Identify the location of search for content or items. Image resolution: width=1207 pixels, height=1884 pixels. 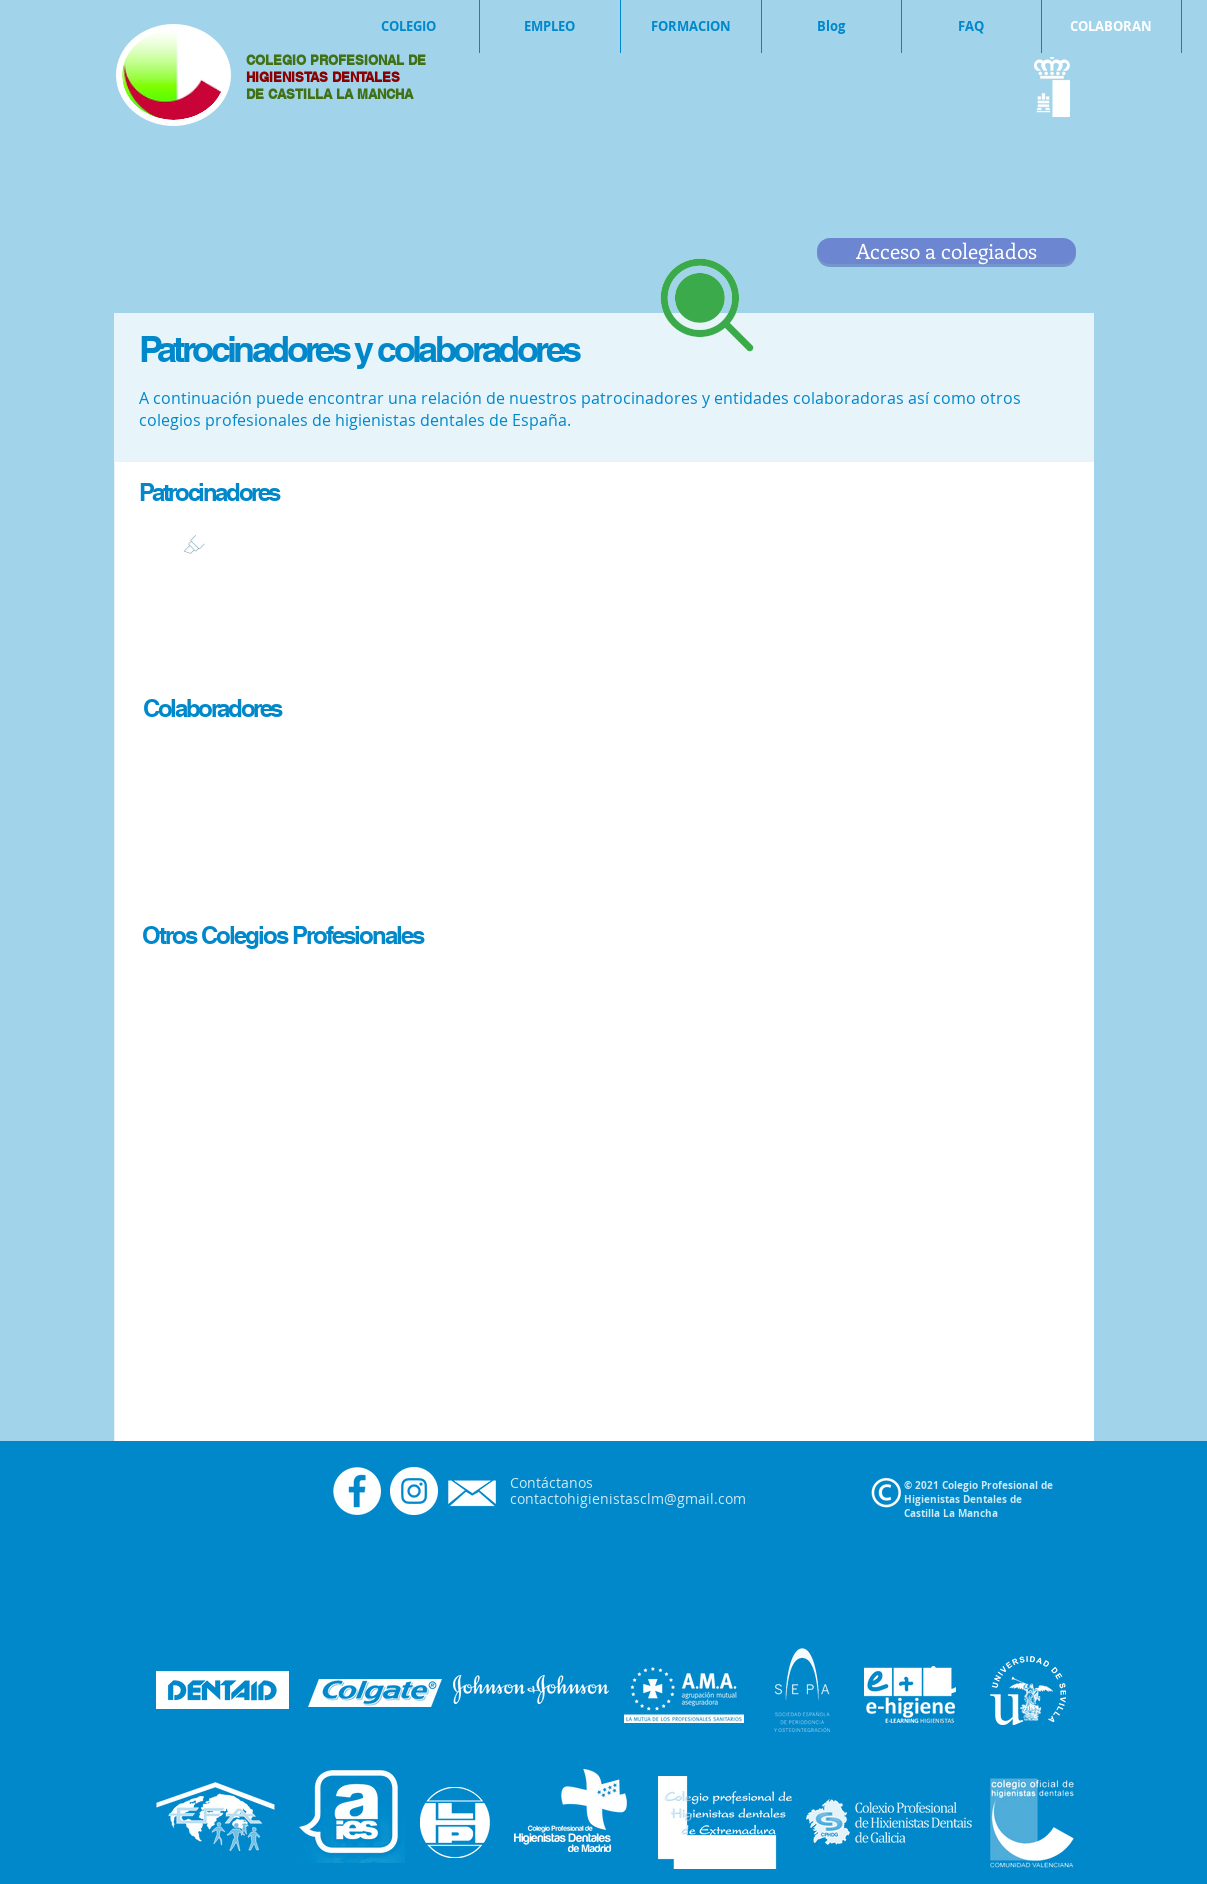
(707, 305).